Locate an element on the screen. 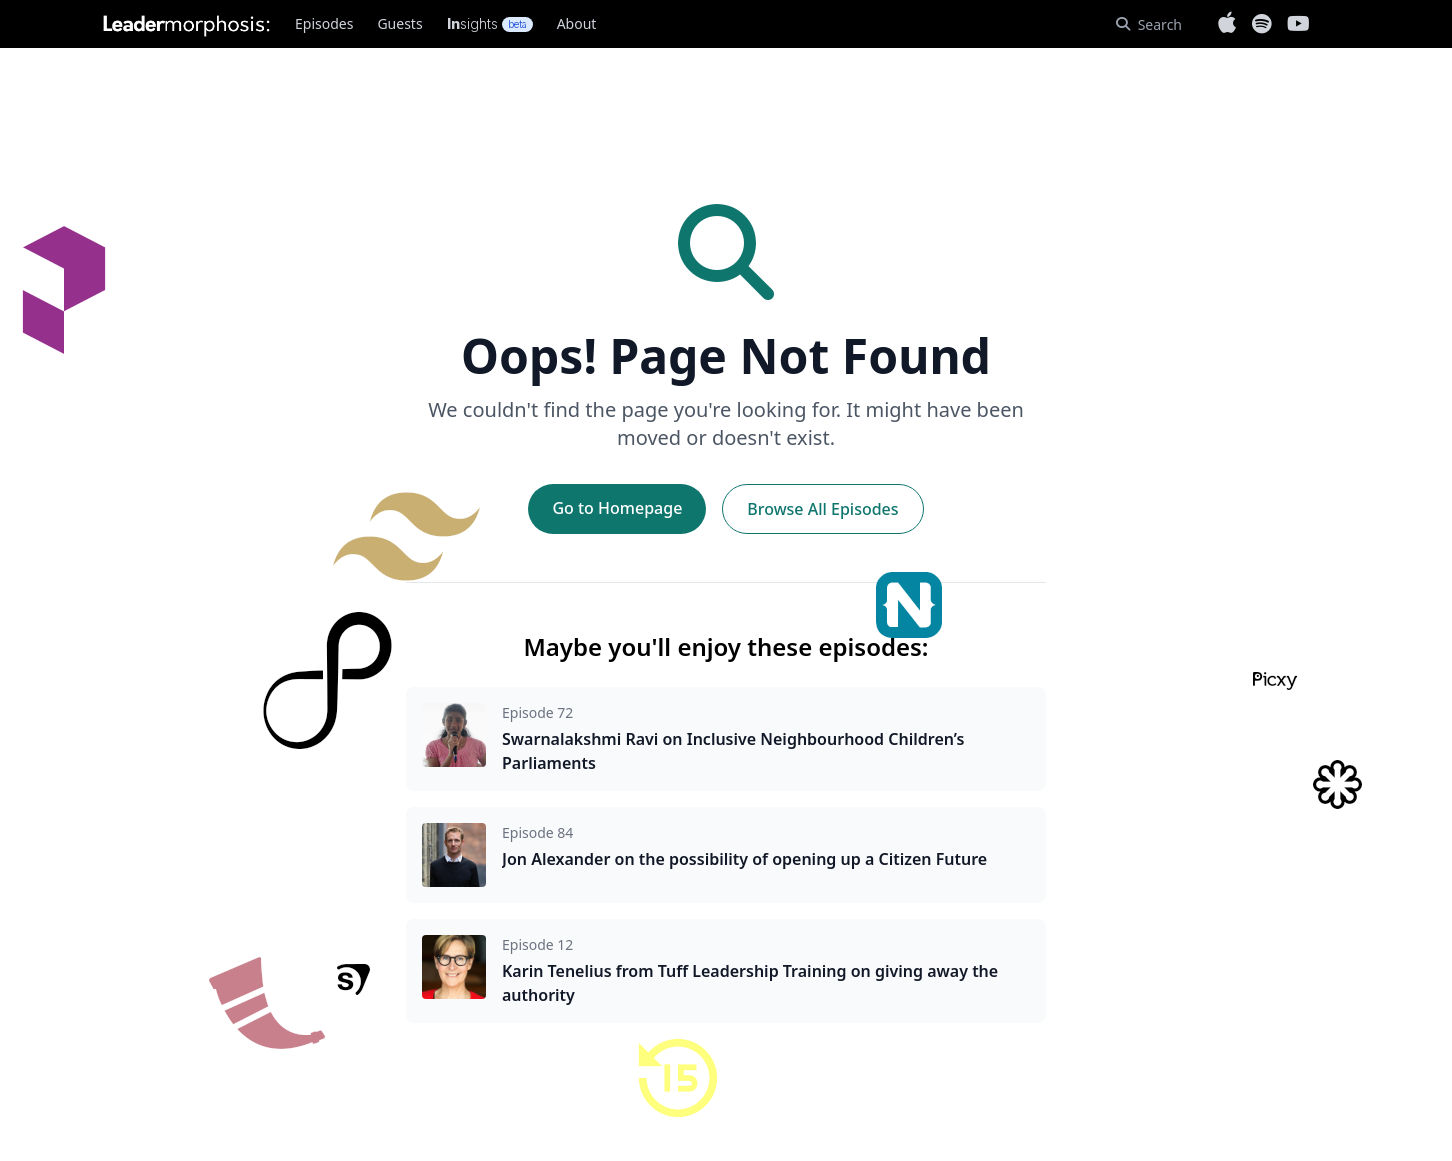 The height and width of the screenshot is (1161, 1452). open the Picxy stock photography platform is located at coordinates (1275, 681).